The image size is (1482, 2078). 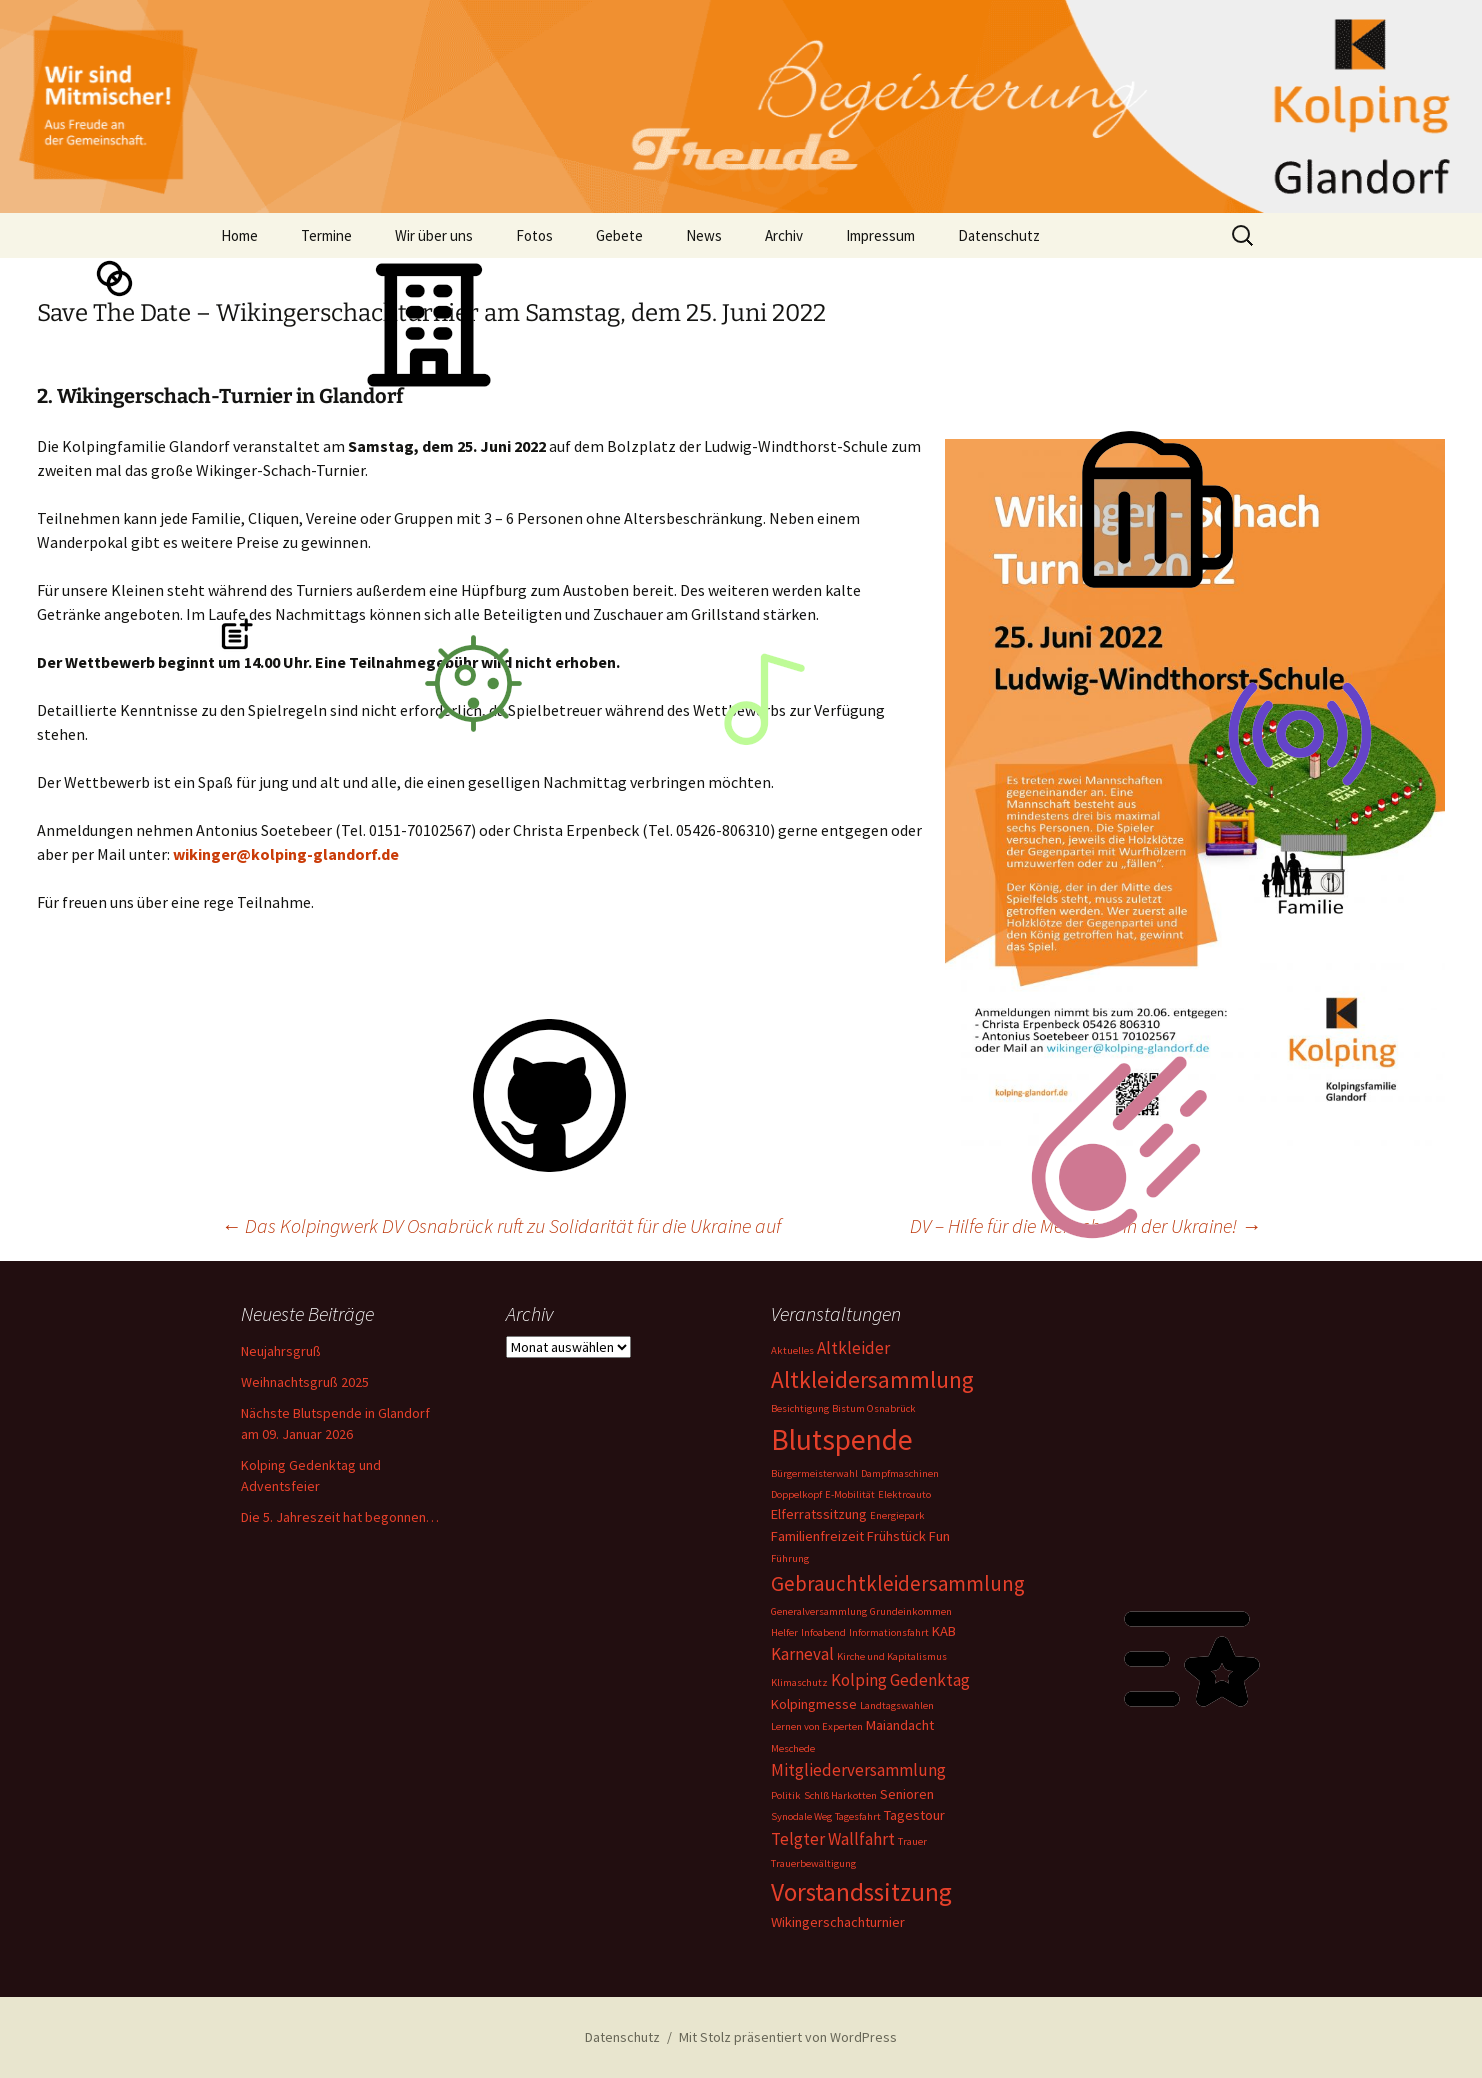 I want to click on indicates a trending or viral item, so click(x=1119, y=1150).